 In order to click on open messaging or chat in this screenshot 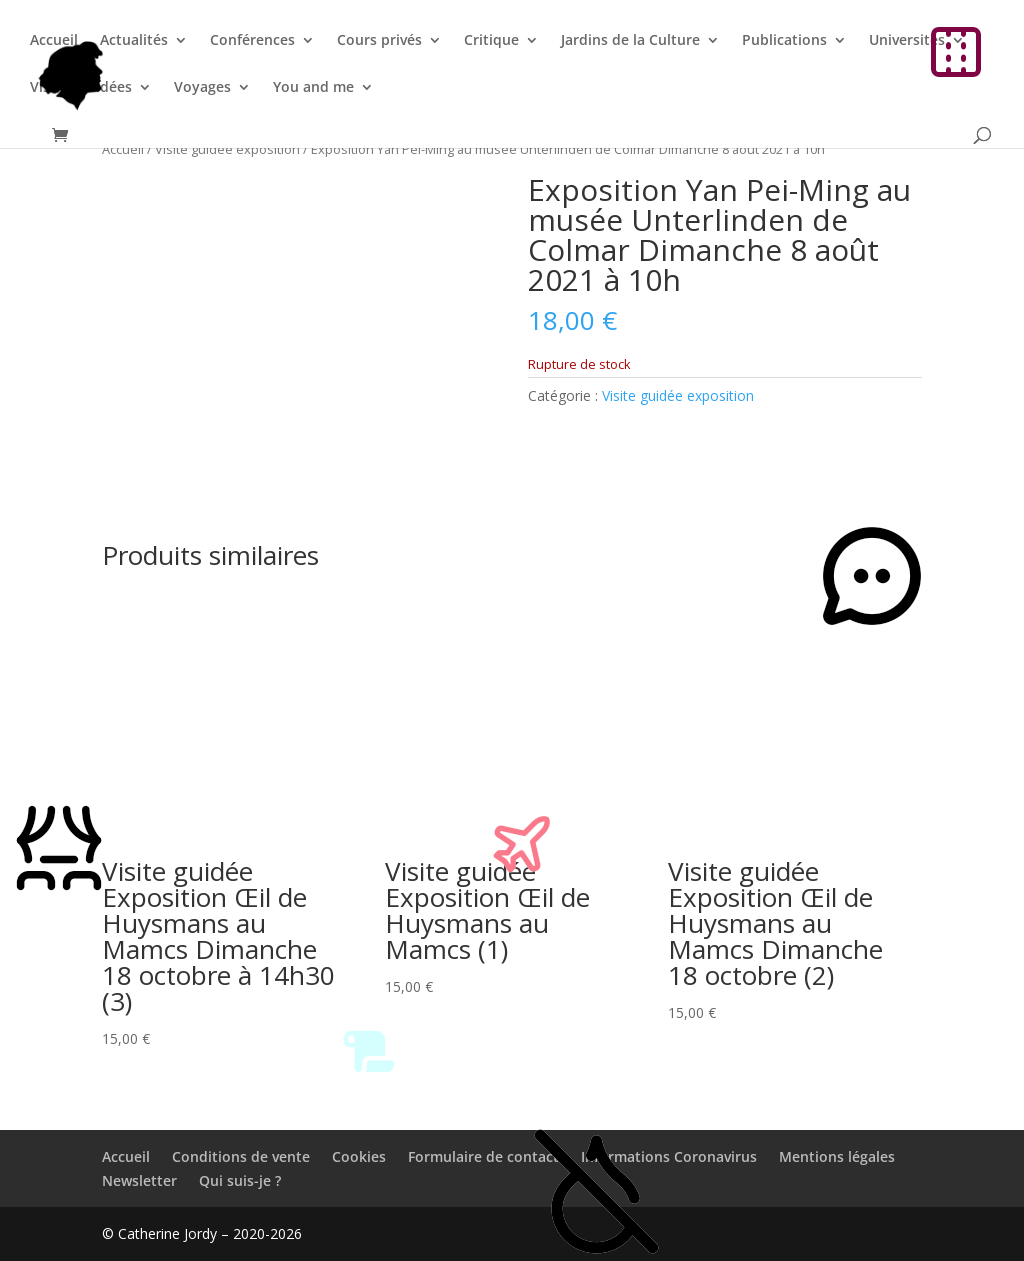, I will do `click(872, 576)`.